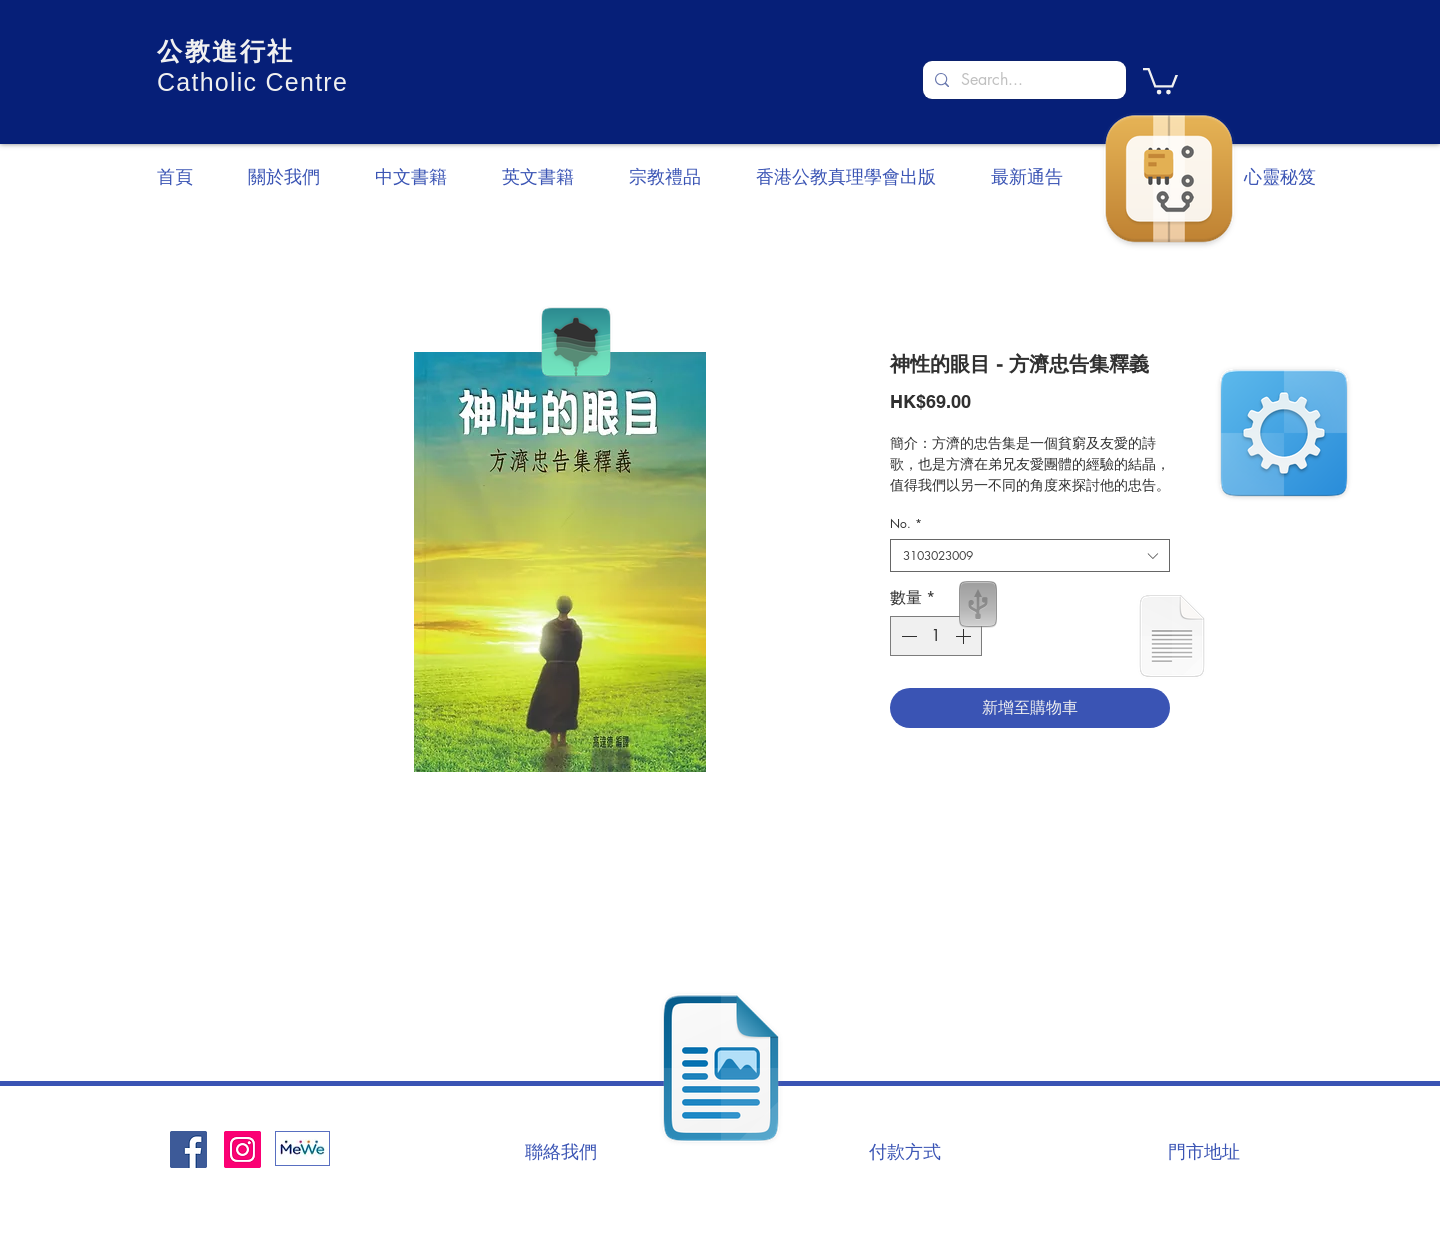 The height and width of the screenshot is (1238, 1440). Describe the element at coordinates (1172, 636) in the screenshot. I see `open a text file` at that location.